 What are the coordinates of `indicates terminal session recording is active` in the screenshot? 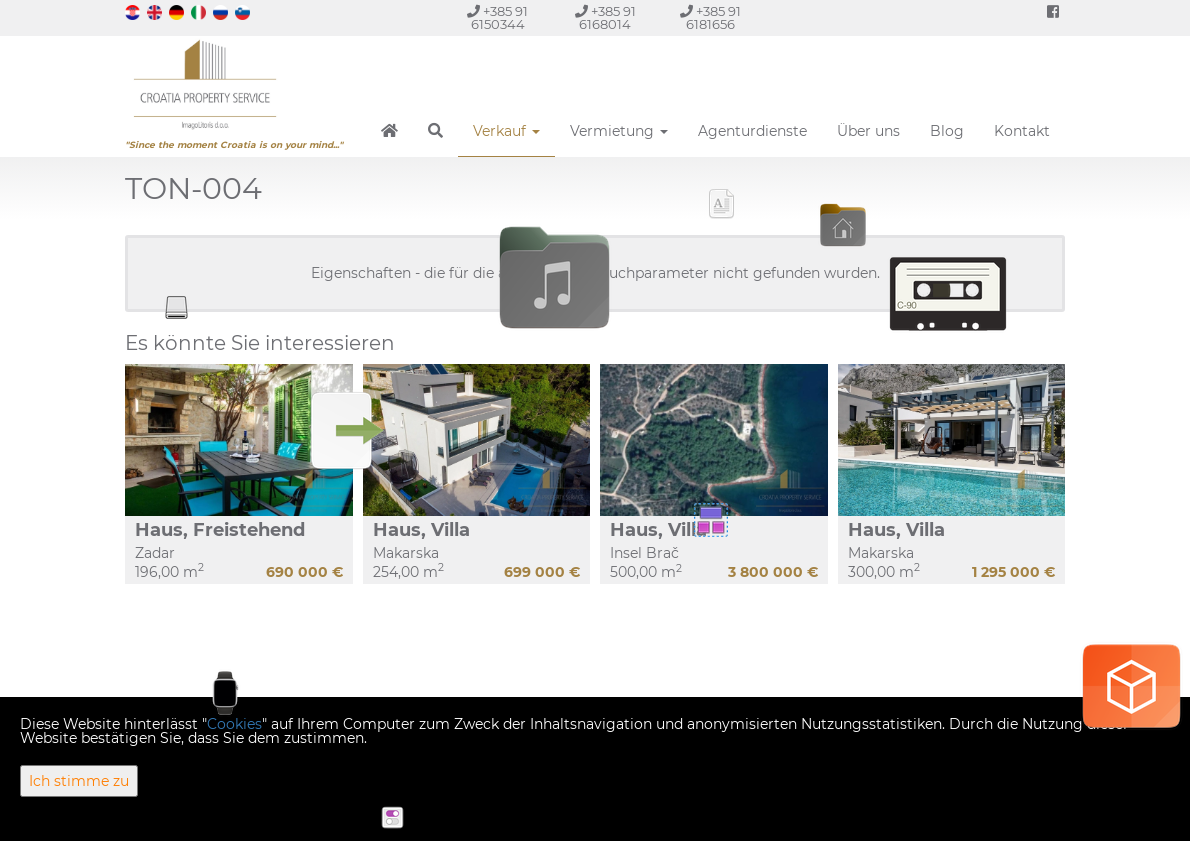 It's located at (948, 294).